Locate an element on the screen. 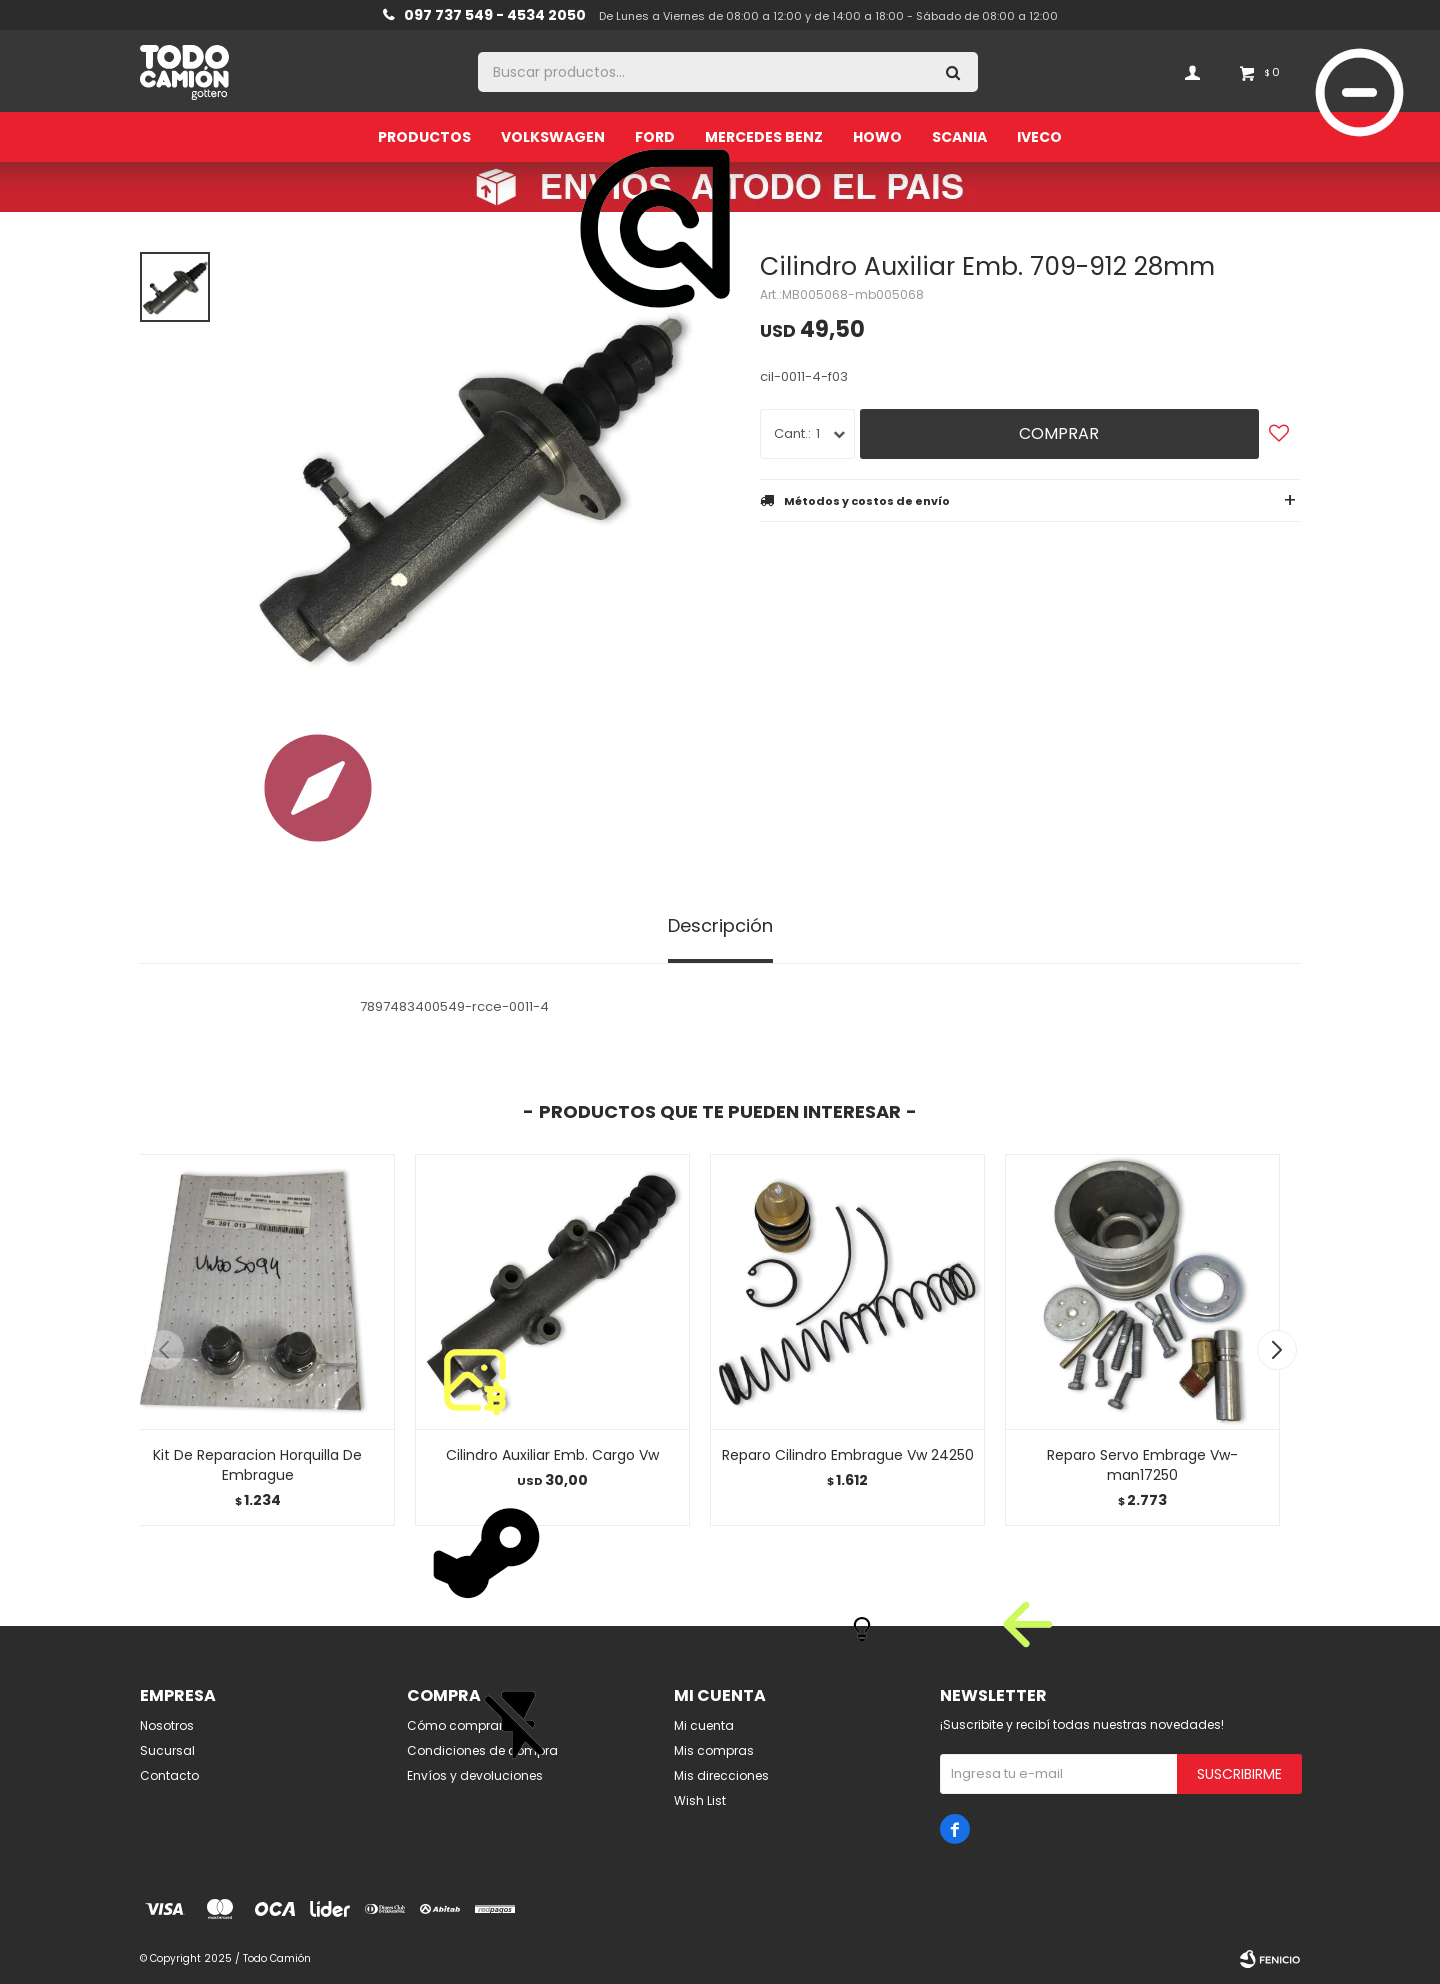 This screenshot has width=1440, height=1984. access Algolia search services is located at coordinates (659, 228).